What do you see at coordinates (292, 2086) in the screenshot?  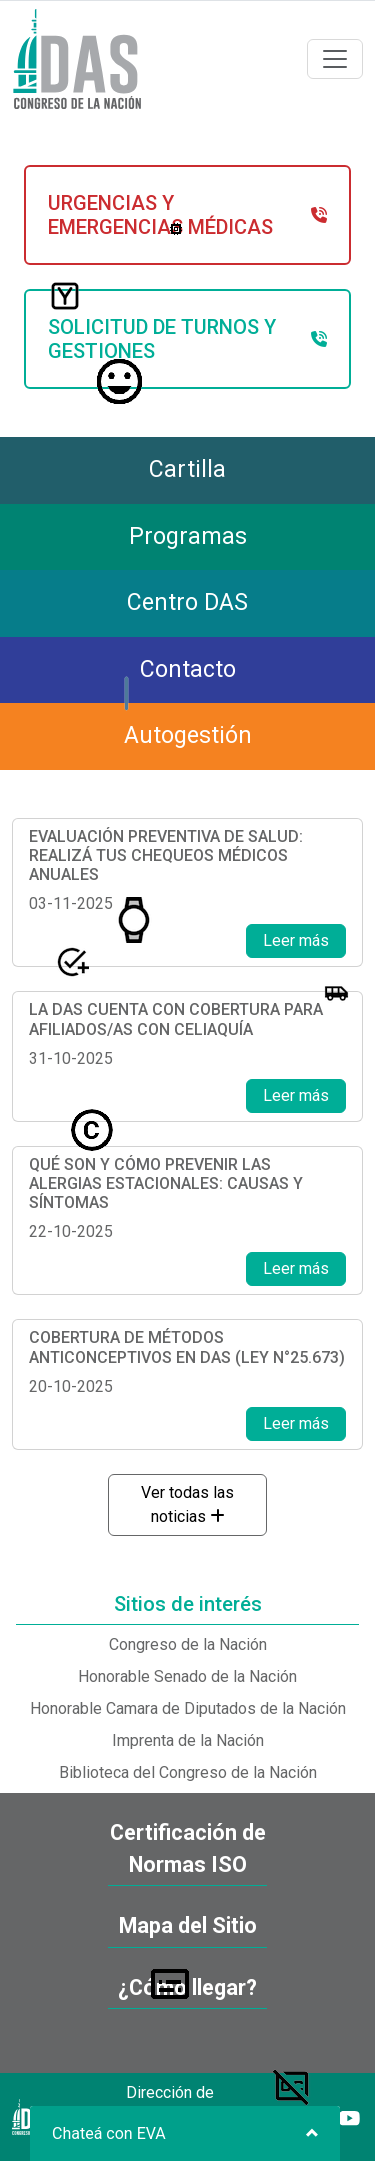 I see `closed captions are disabled` at bounding box center [292, 2086].